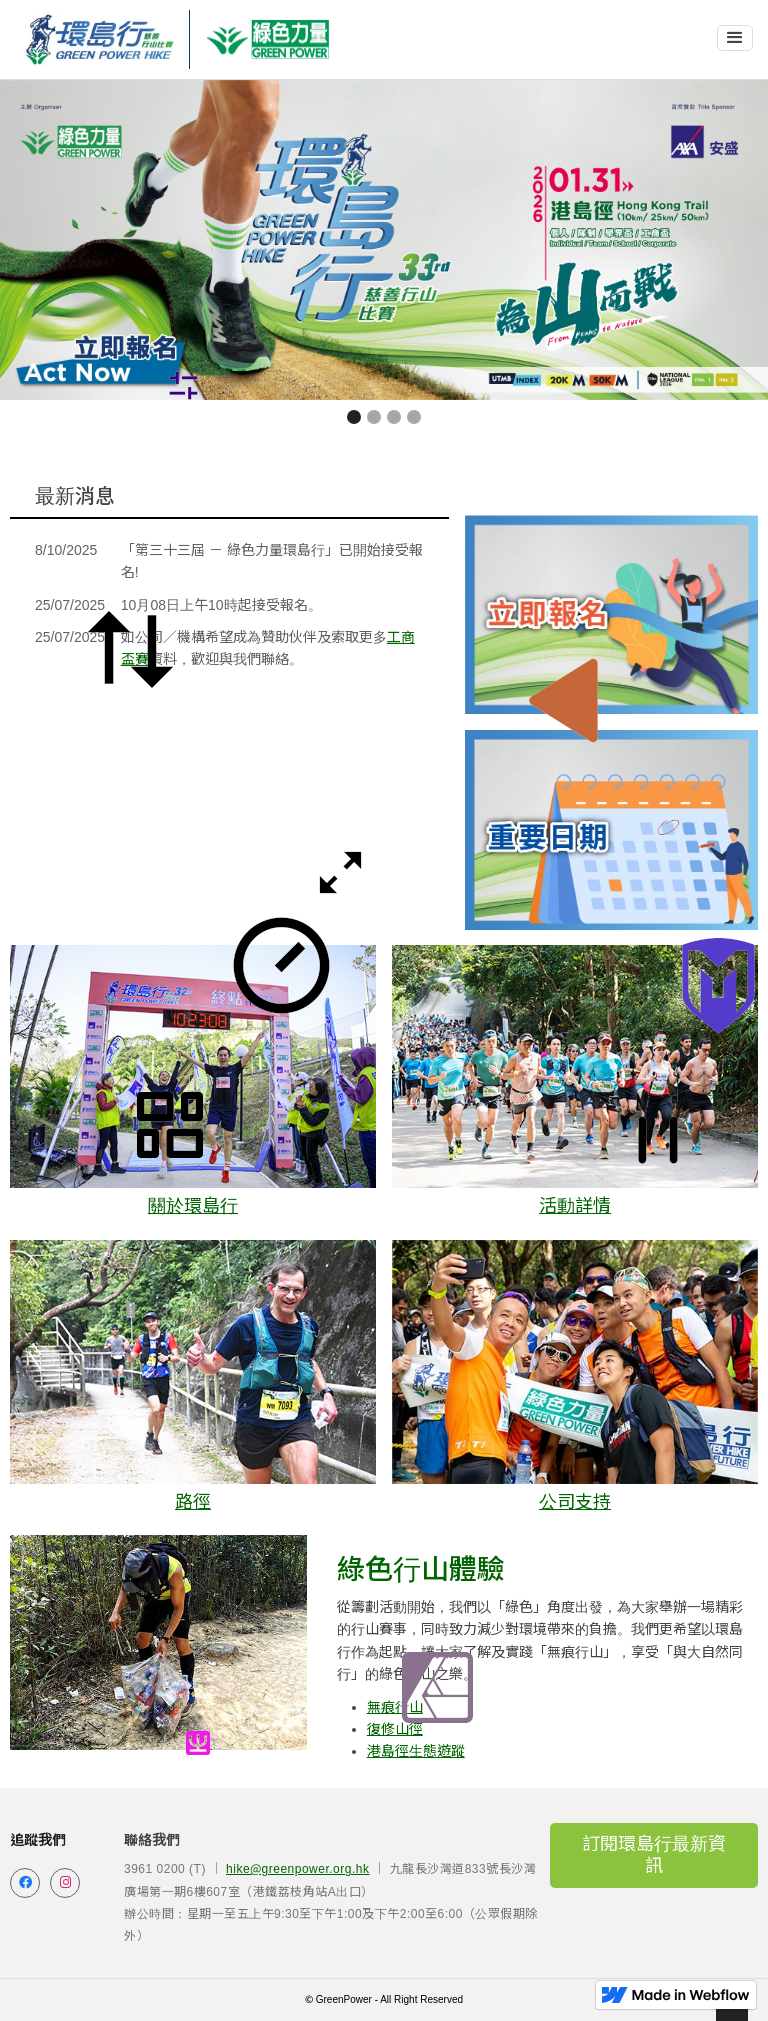 This screenshot has width=768, height=2021. Describe the element at coordinates (183, 385) in the screenshot. I see `adjust audio equalizer settings` at that location.